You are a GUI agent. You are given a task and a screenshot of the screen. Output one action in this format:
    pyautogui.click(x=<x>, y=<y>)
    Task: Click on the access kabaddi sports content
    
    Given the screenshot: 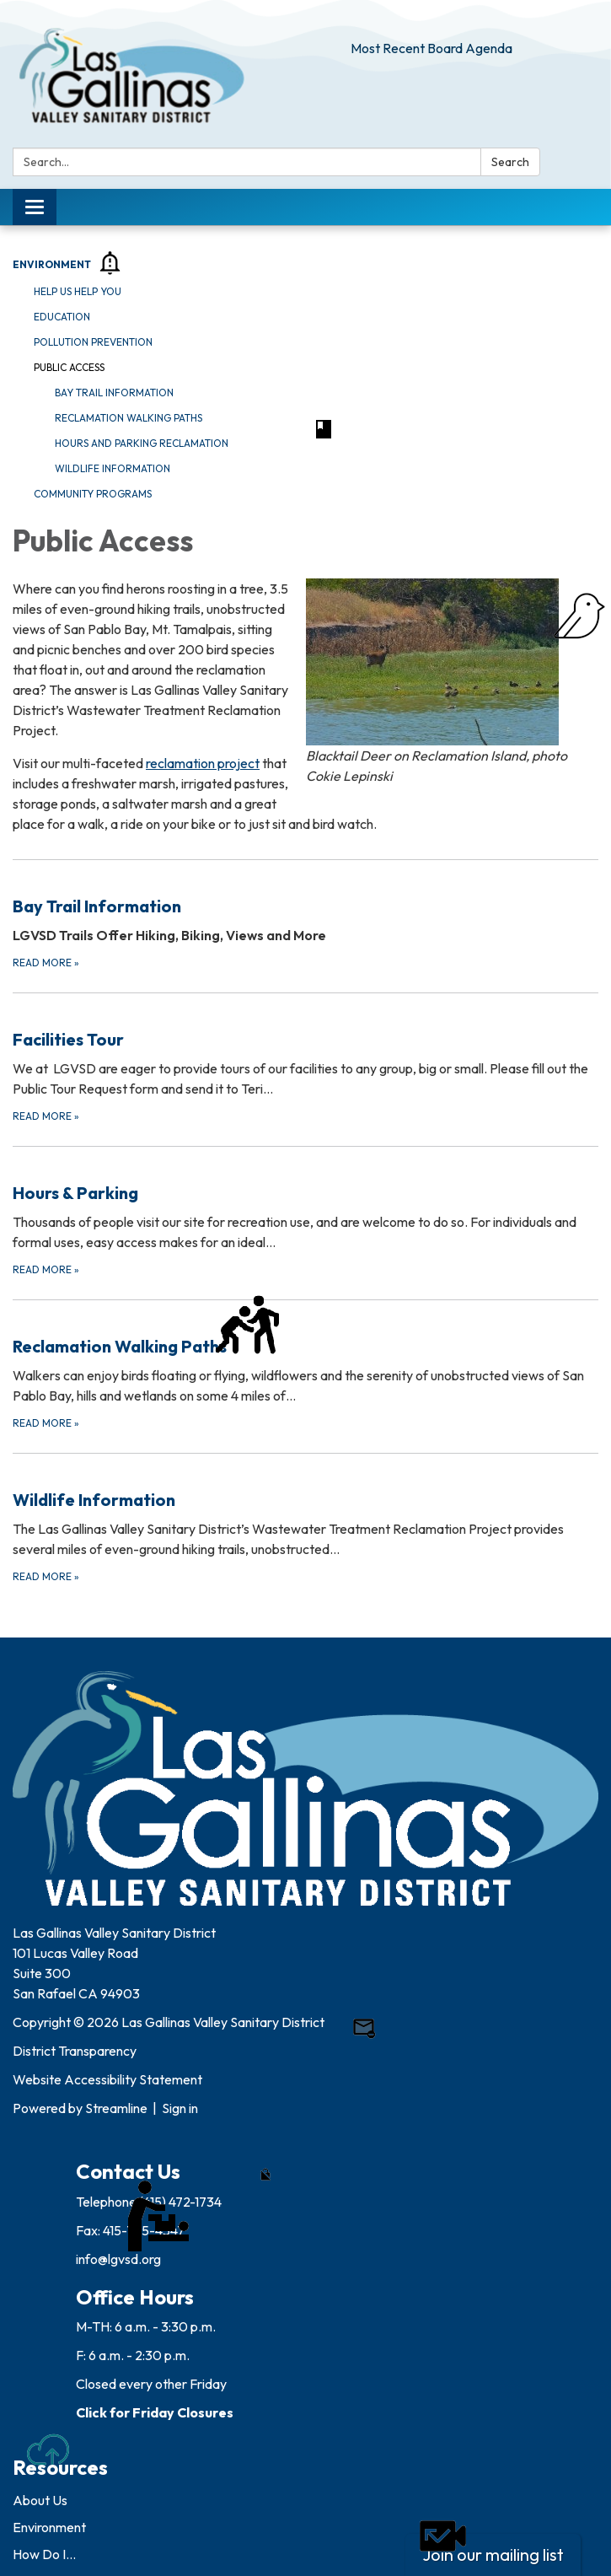 What is the action you would take?
    pyautogui.click(x=246, y=1326)
    